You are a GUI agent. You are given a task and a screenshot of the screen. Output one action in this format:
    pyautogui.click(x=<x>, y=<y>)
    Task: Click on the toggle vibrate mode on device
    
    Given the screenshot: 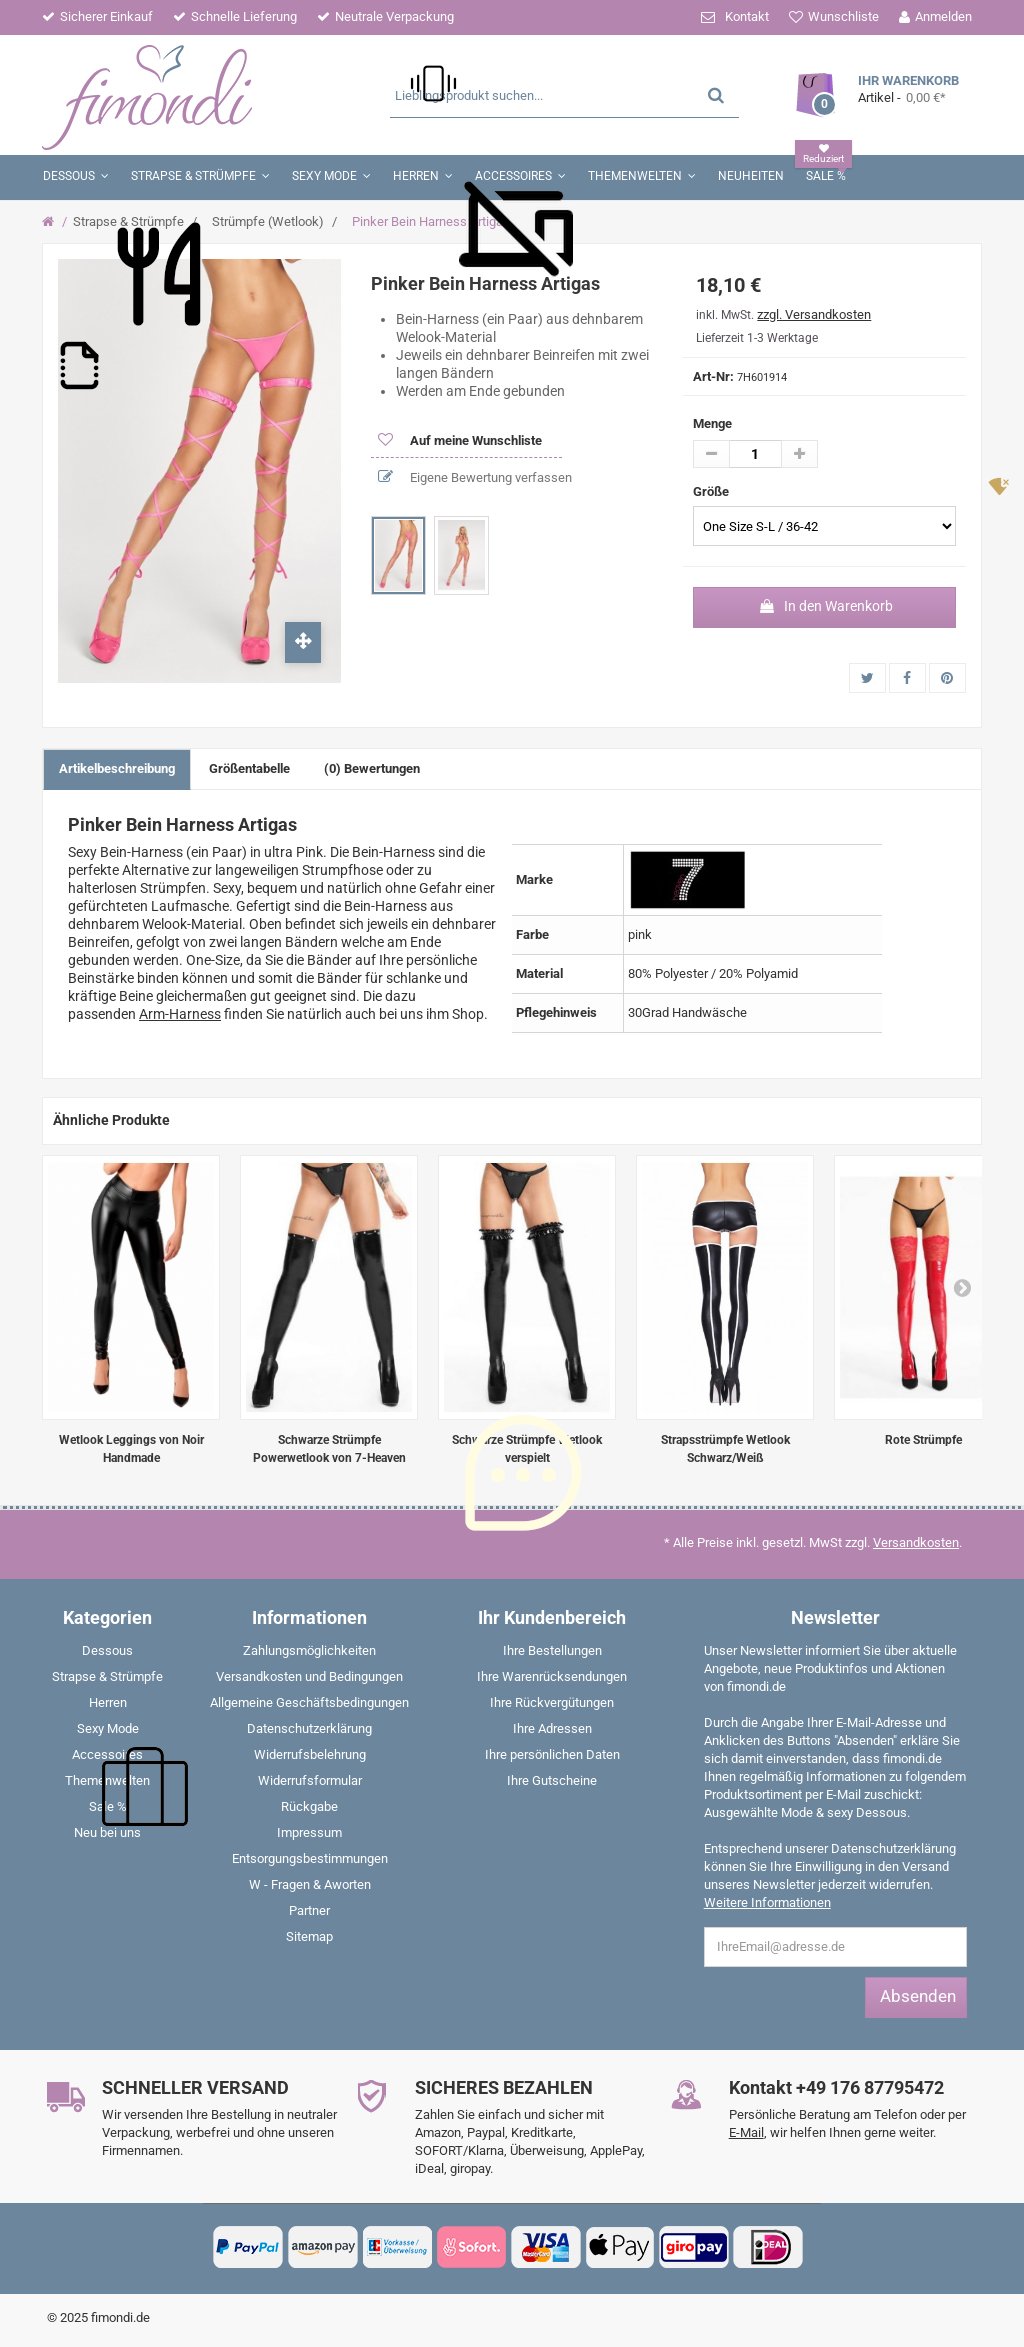 What is the action you would take?
    pyautogui.click(x=433, y=83)
    